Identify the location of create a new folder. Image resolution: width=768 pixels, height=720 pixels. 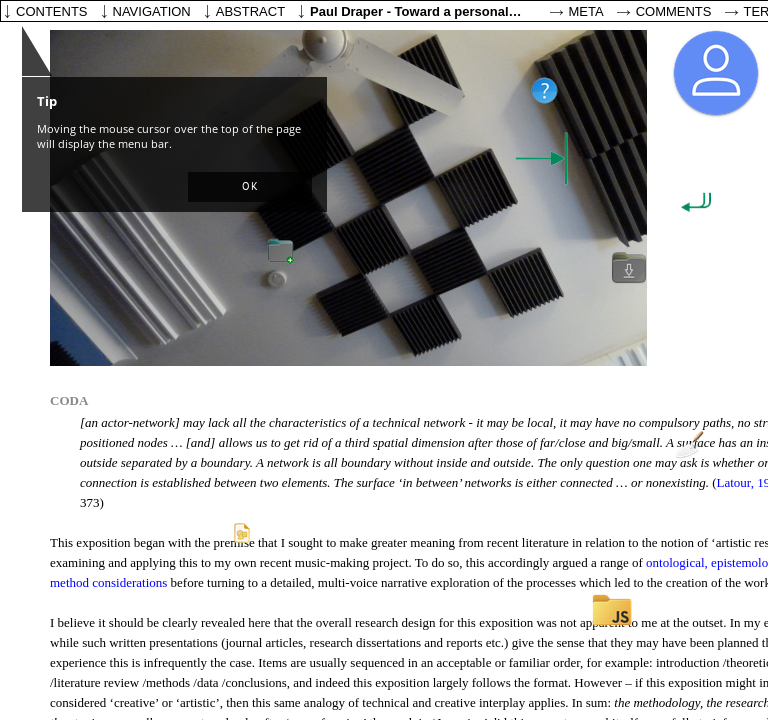
(280, 250).